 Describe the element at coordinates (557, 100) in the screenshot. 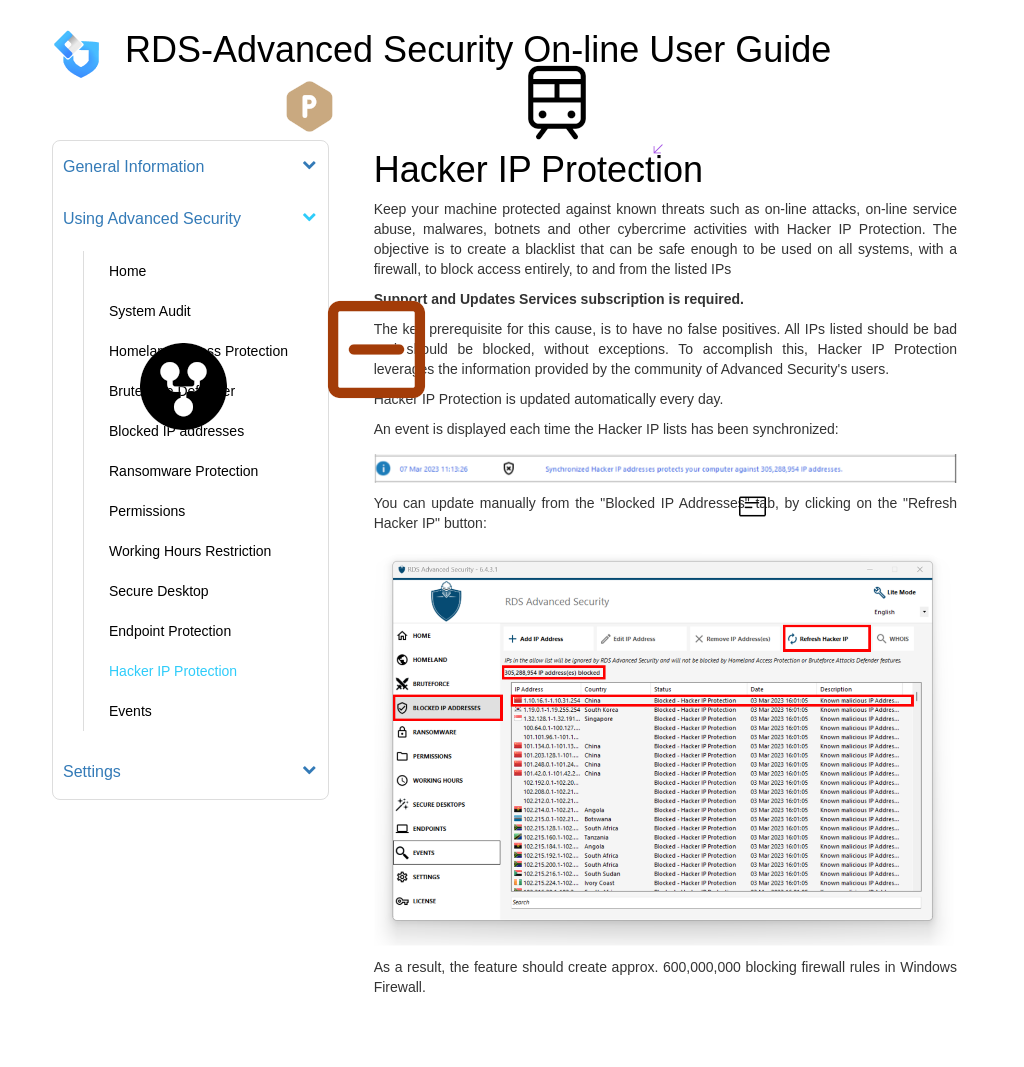

I see `access train schedules or rail services` at that location.